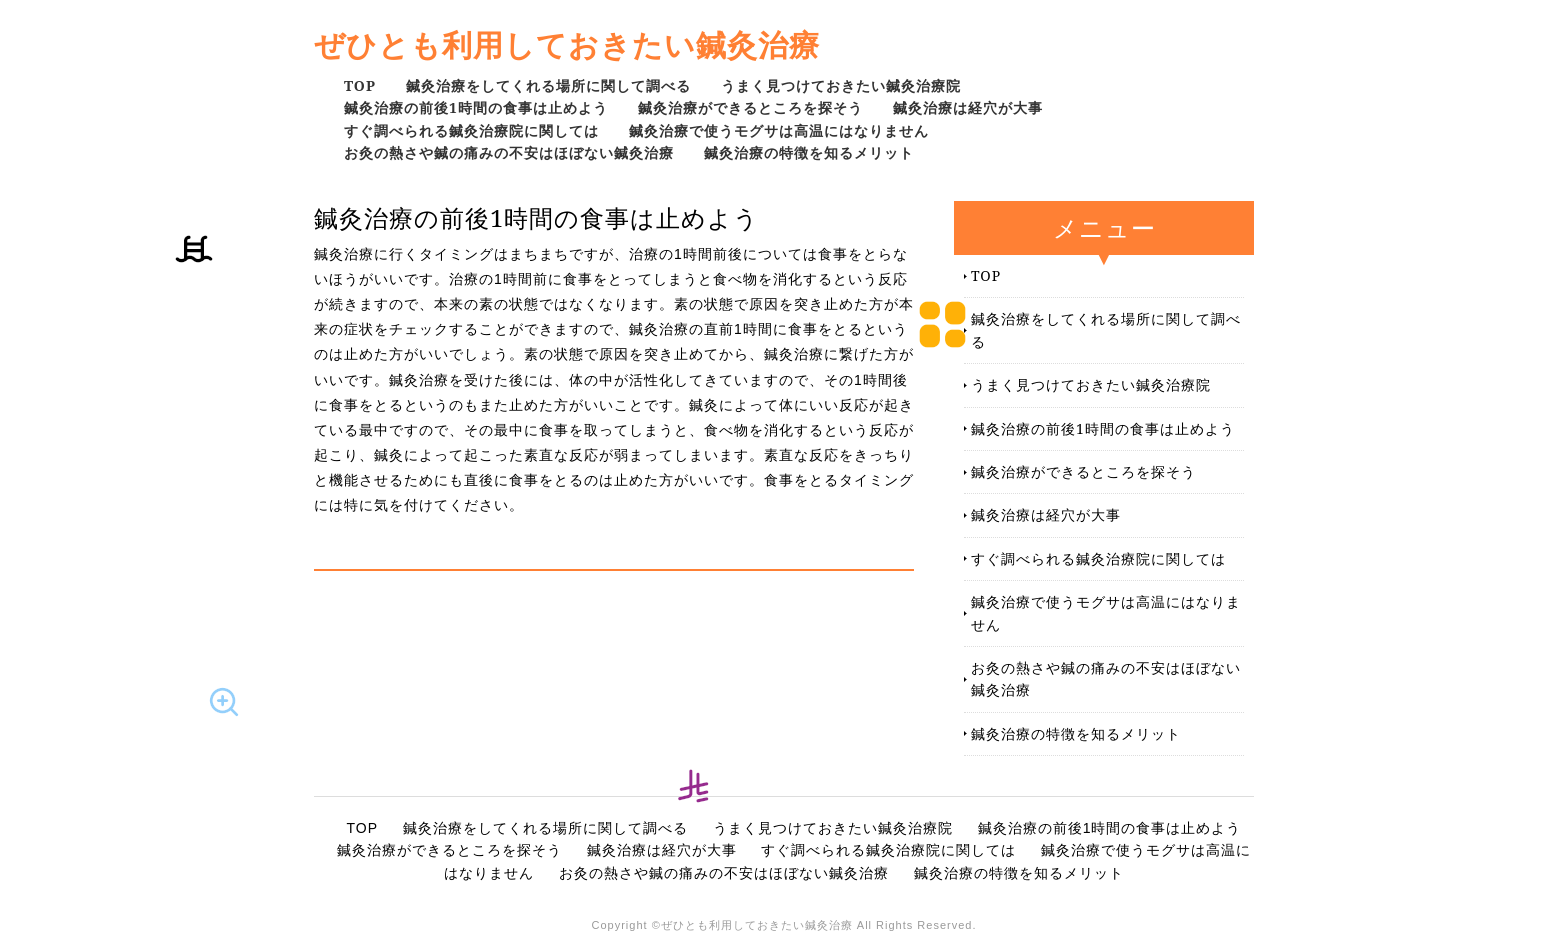  Describe the element at coordinates (194, 249) in the screenshot. I see `access pool or swimming area information` at that location.